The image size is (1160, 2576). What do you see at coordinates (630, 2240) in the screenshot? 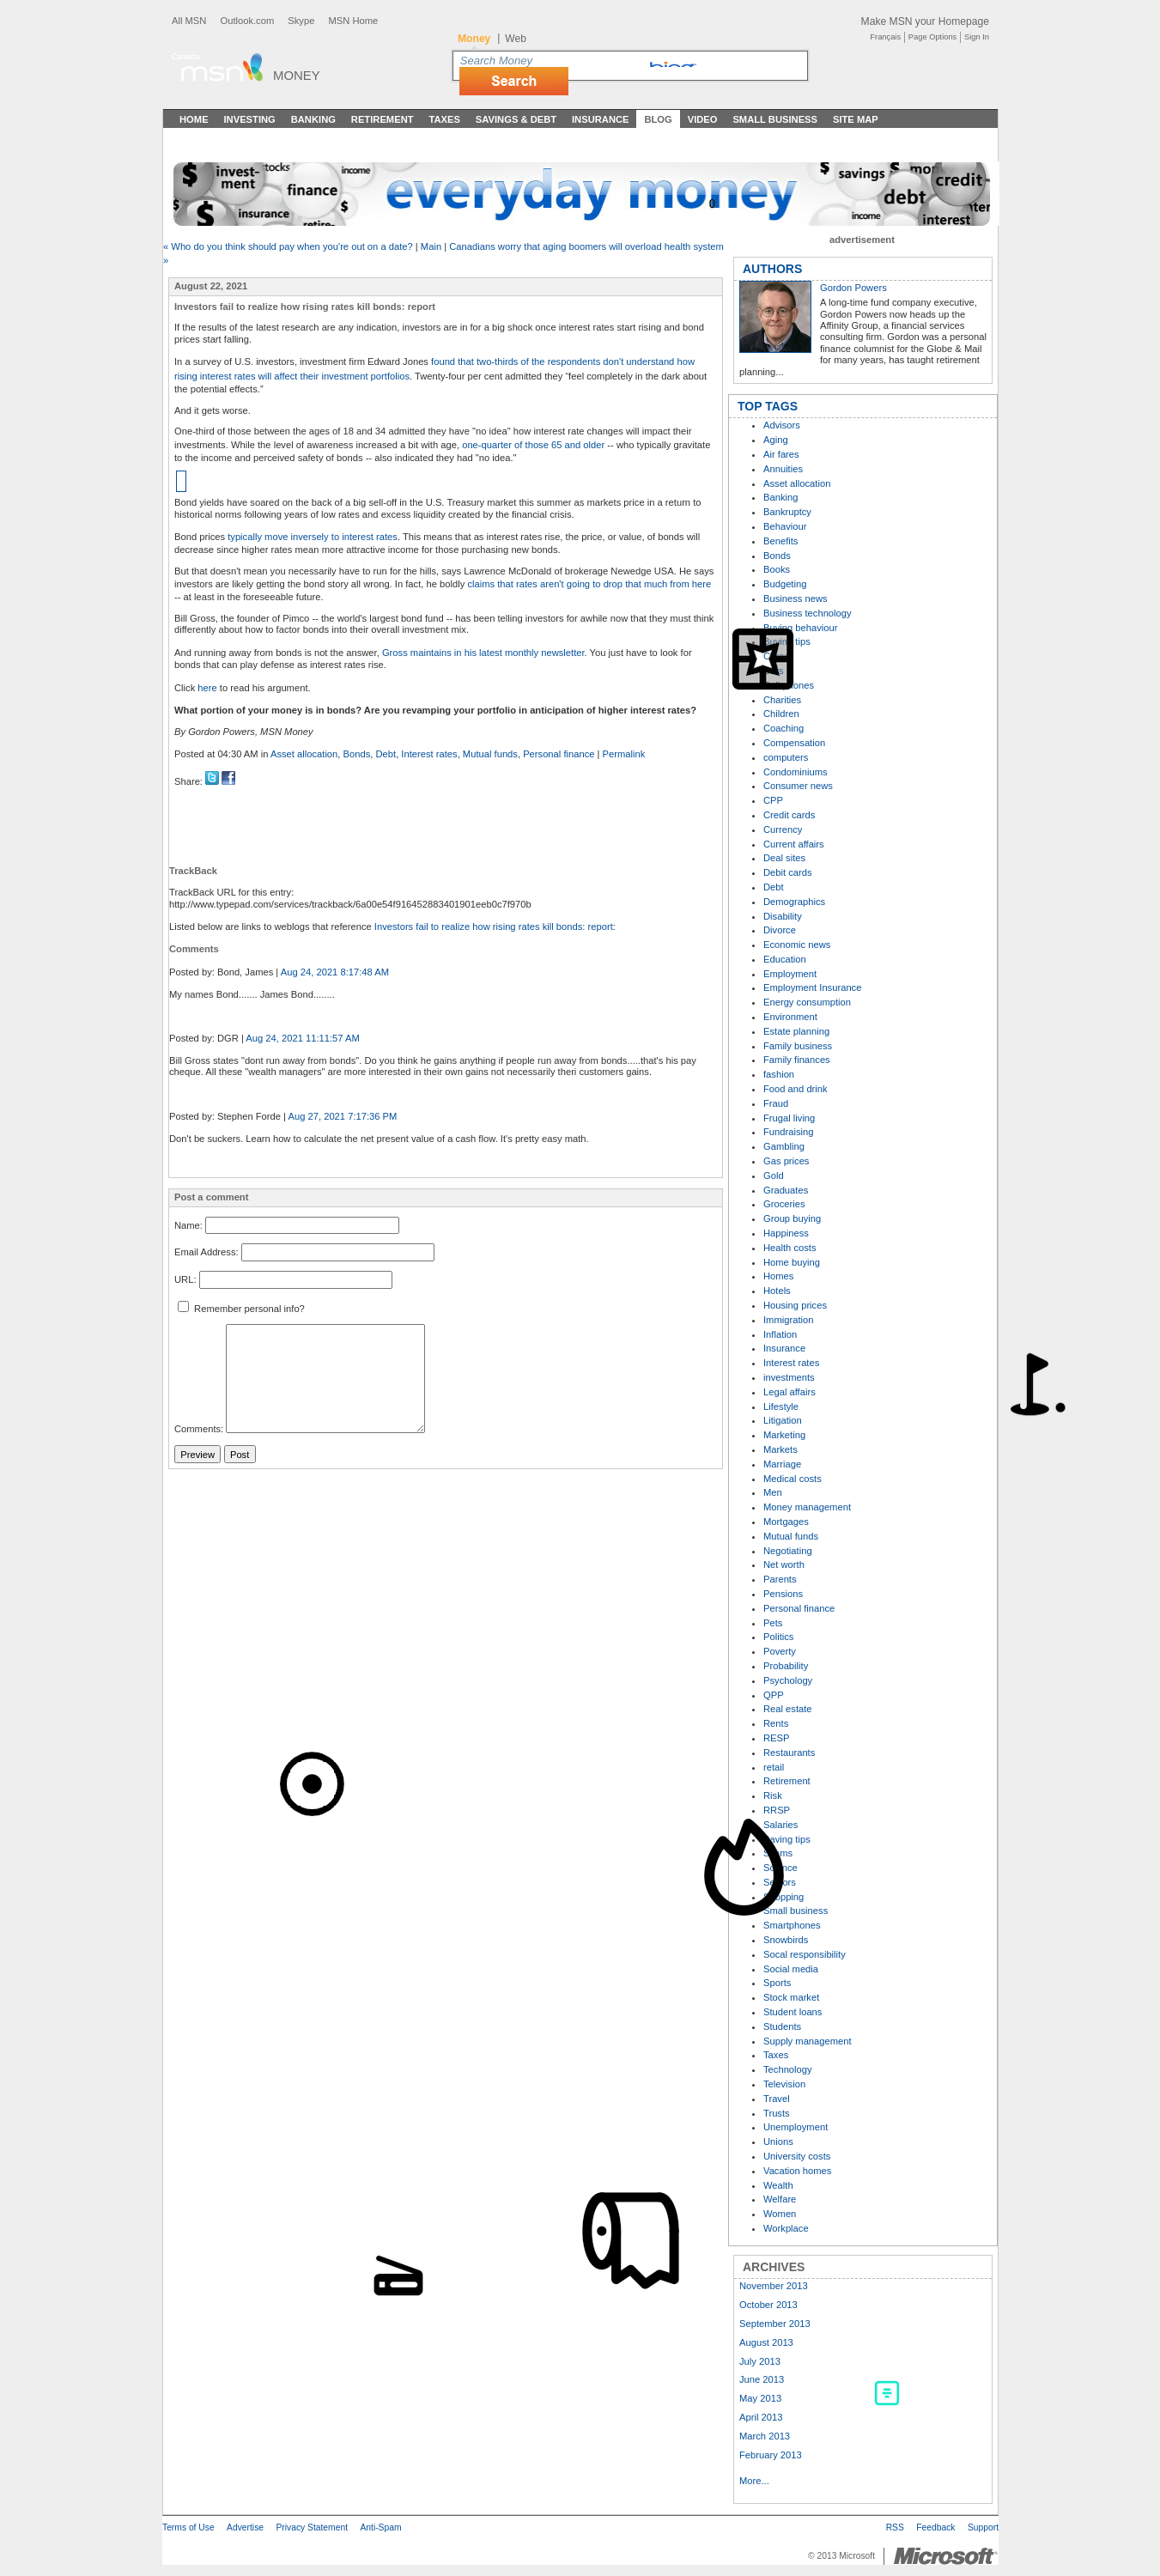
I see `indicates restroom or bathroom location` at bounding box center [630, 2240].